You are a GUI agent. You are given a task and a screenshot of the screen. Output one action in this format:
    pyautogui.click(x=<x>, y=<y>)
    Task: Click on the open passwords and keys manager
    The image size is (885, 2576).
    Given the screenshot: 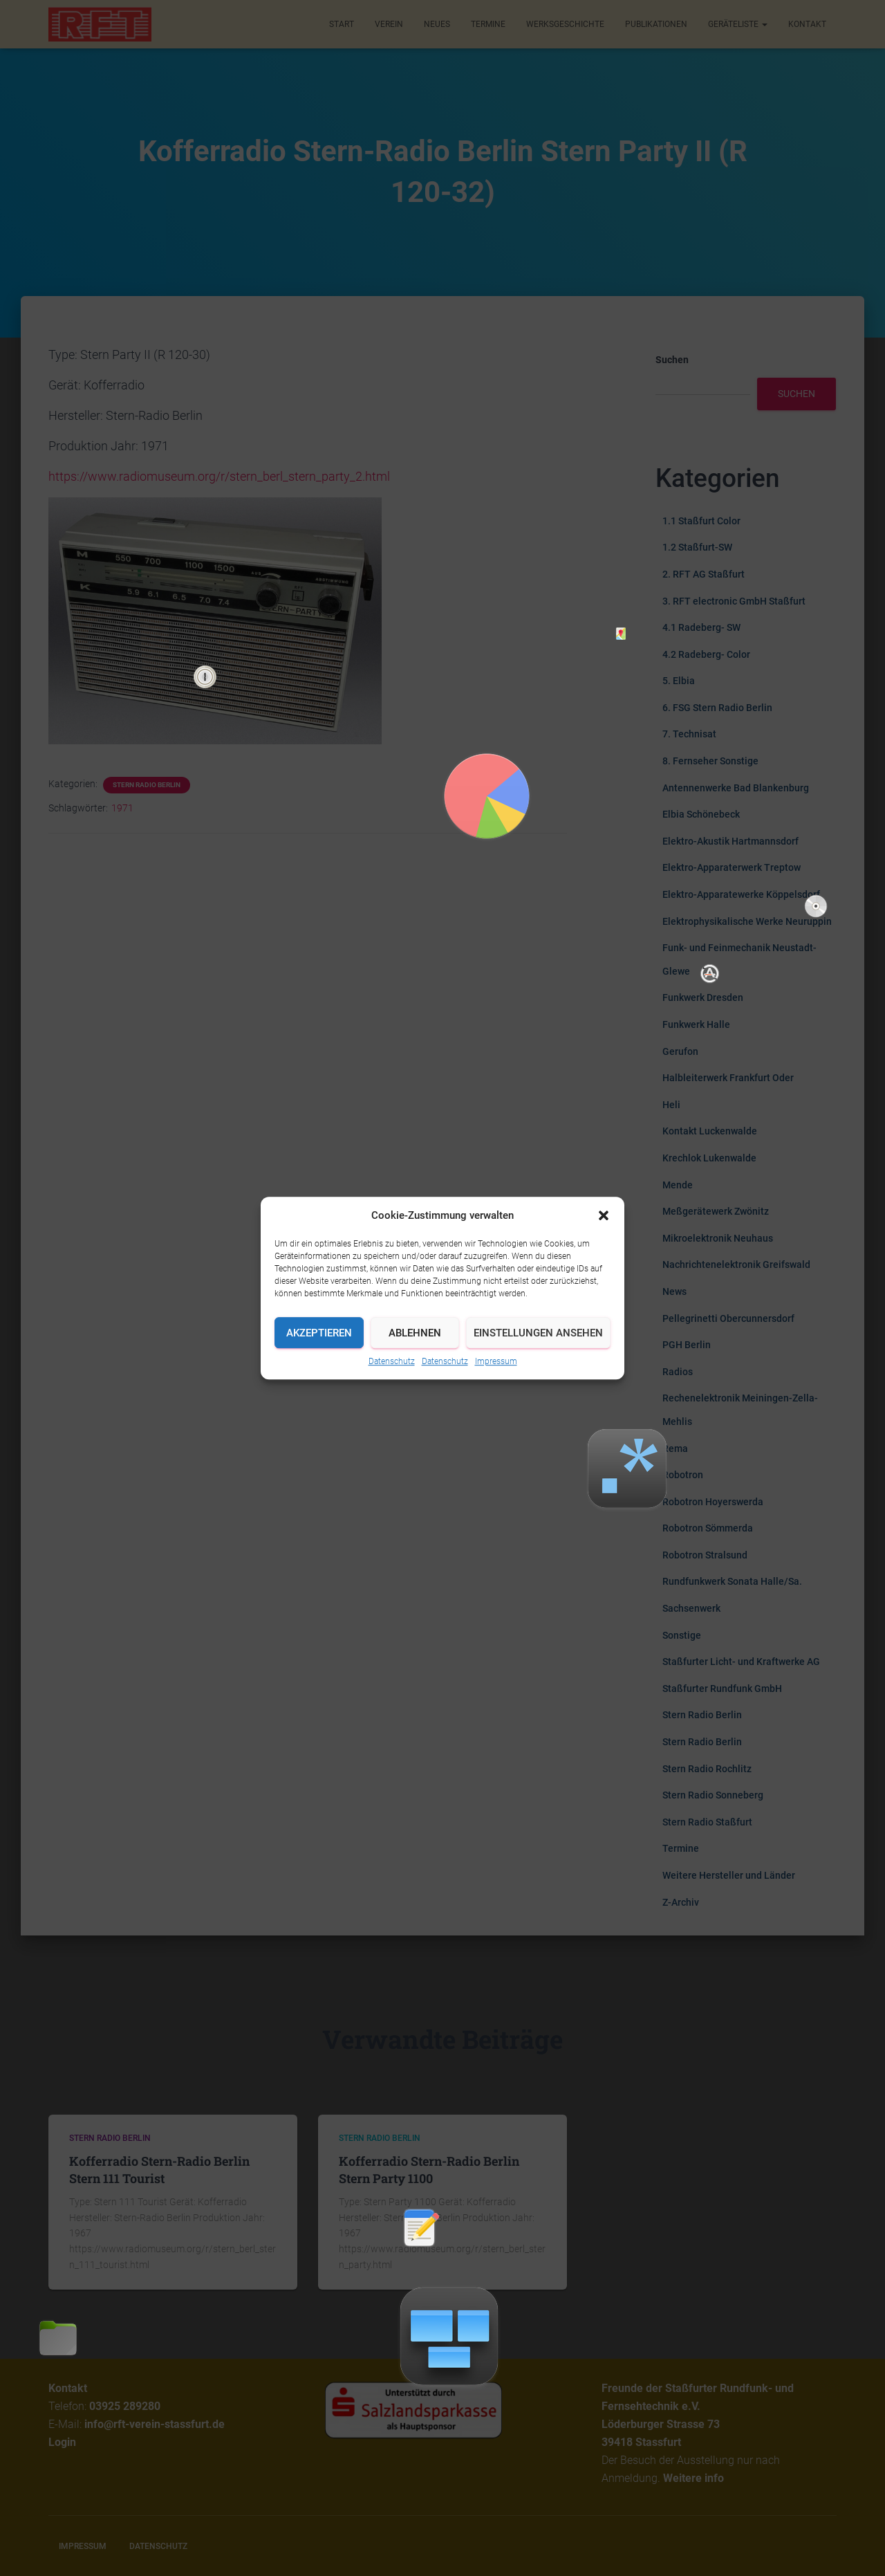 What is the action you would take?
    pyautogui.click(x=205, y=677)
    